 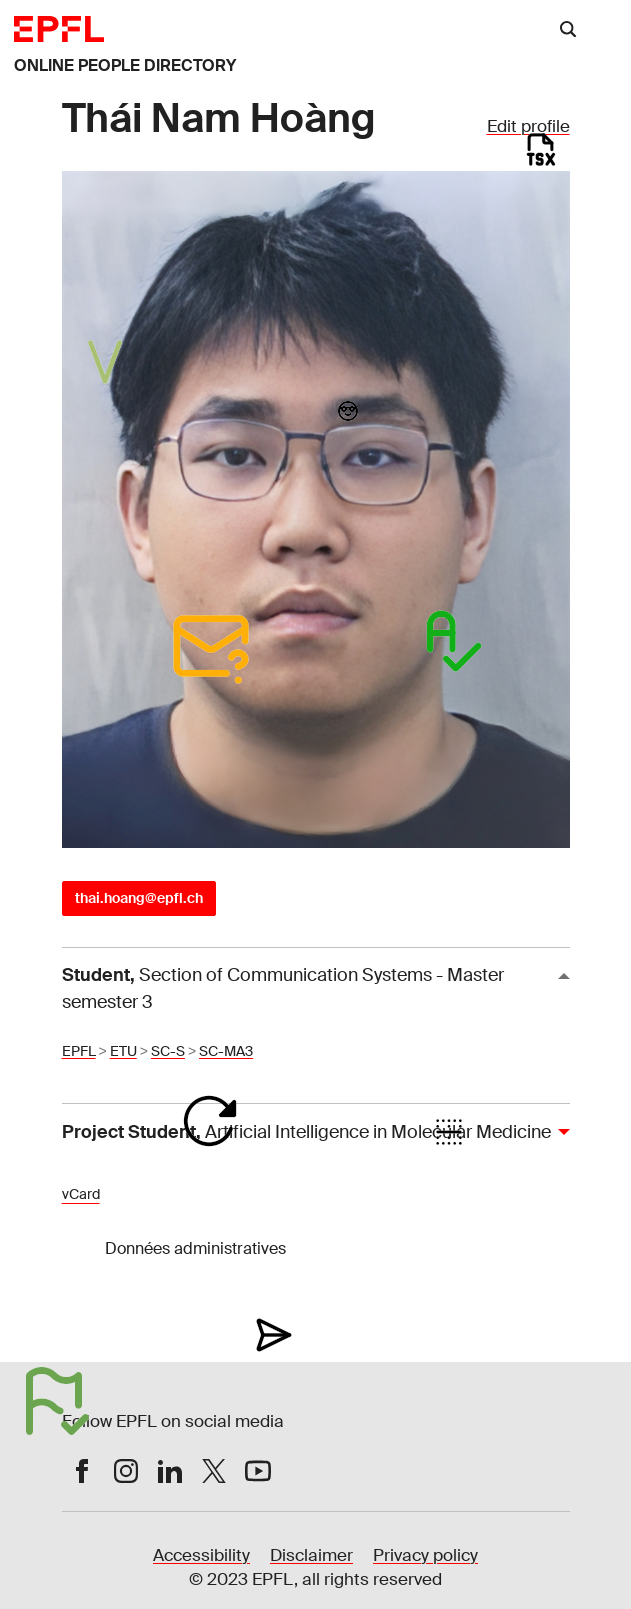 What do you see at coordinates (211, 646) in the screenshot?
I see `access email help or support` at bounding box center [211, 646].